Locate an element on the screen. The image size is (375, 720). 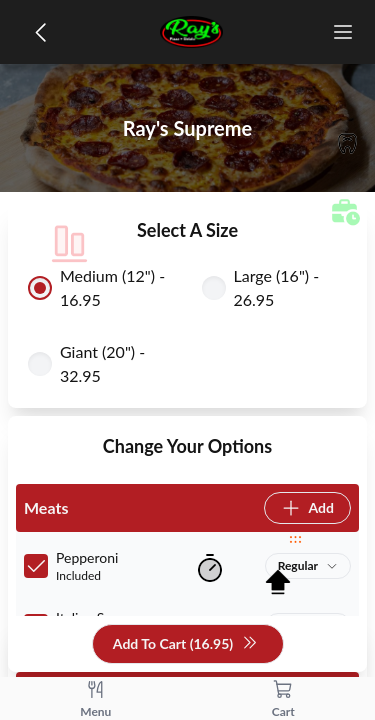
drag to reorder or rearrange items is located at coordinates (295, 539).